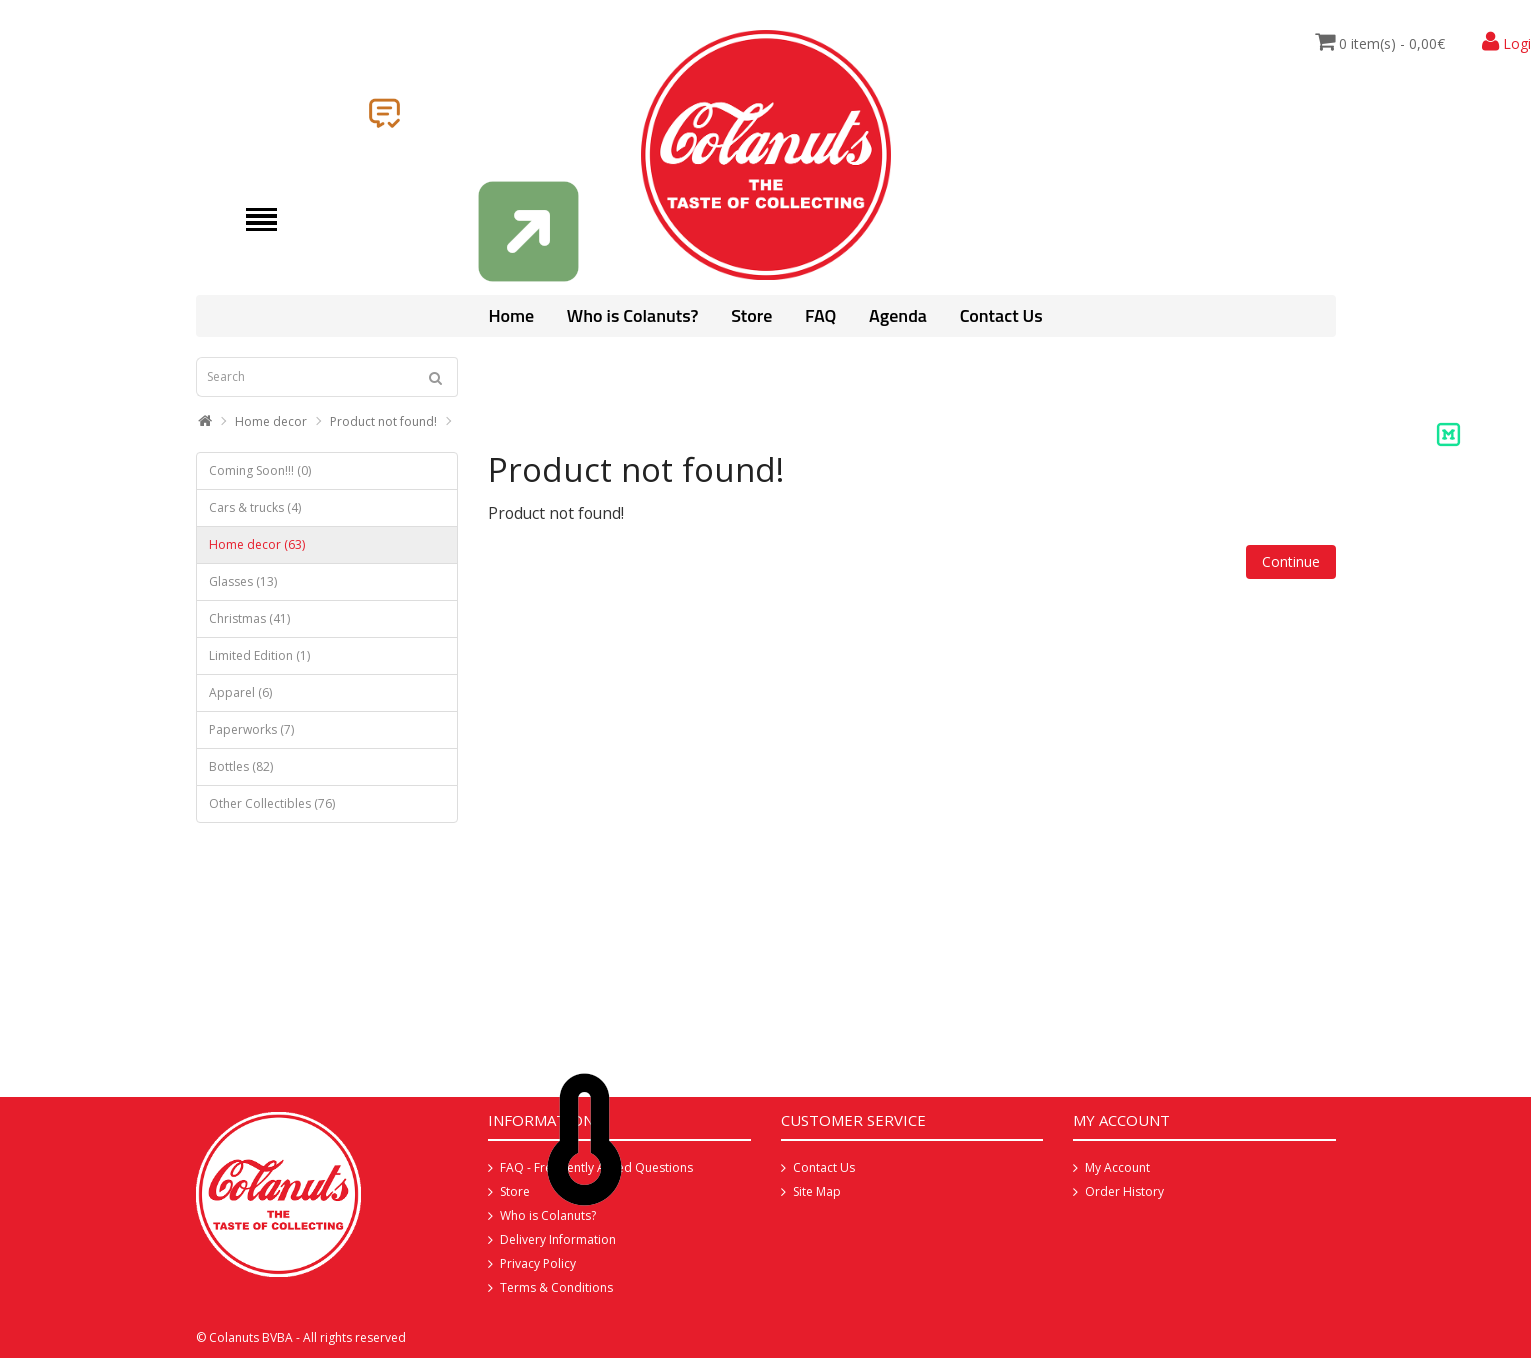 This screenshot has height=1358, width=1531. Describe the element at coordinates (528, 231) in the screenshot. I see `open link in a new window or tab` at that location.